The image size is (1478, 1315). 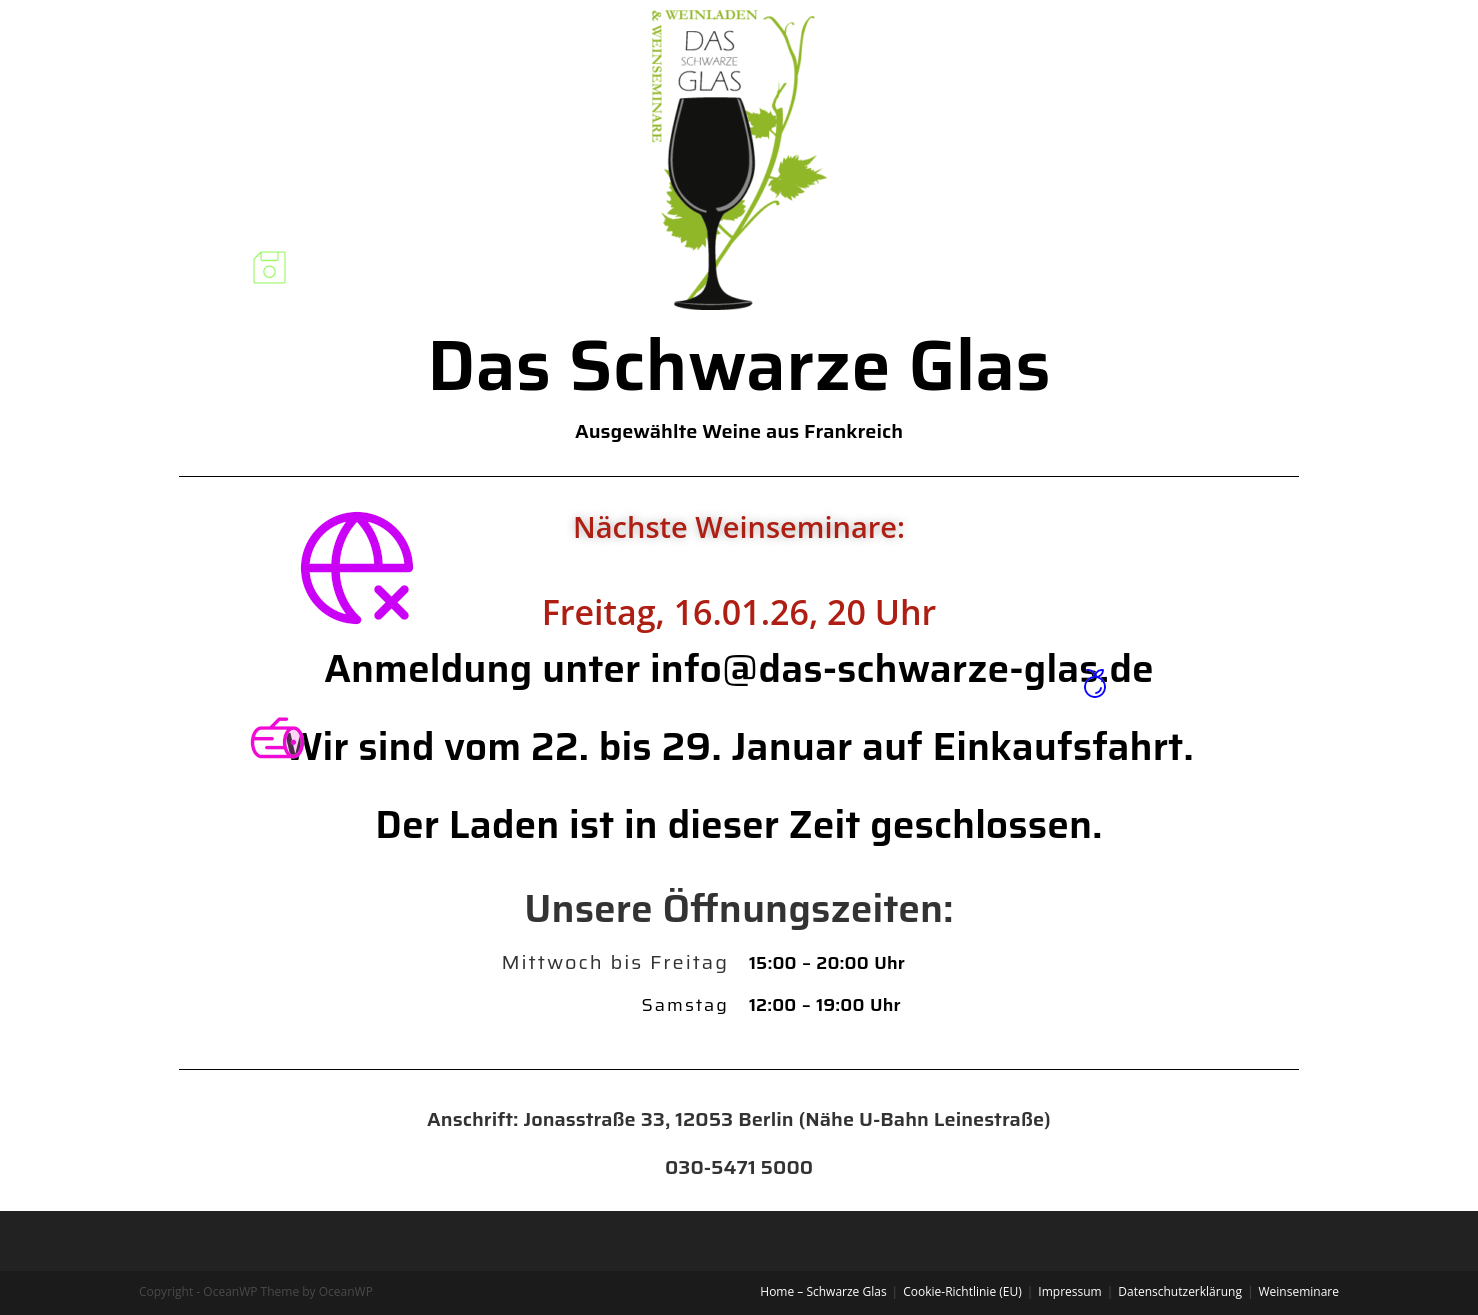 What do you see at coordinates (357, 568) in the screenshot?
I see `no internet connection` at bounding box center [357, 568].